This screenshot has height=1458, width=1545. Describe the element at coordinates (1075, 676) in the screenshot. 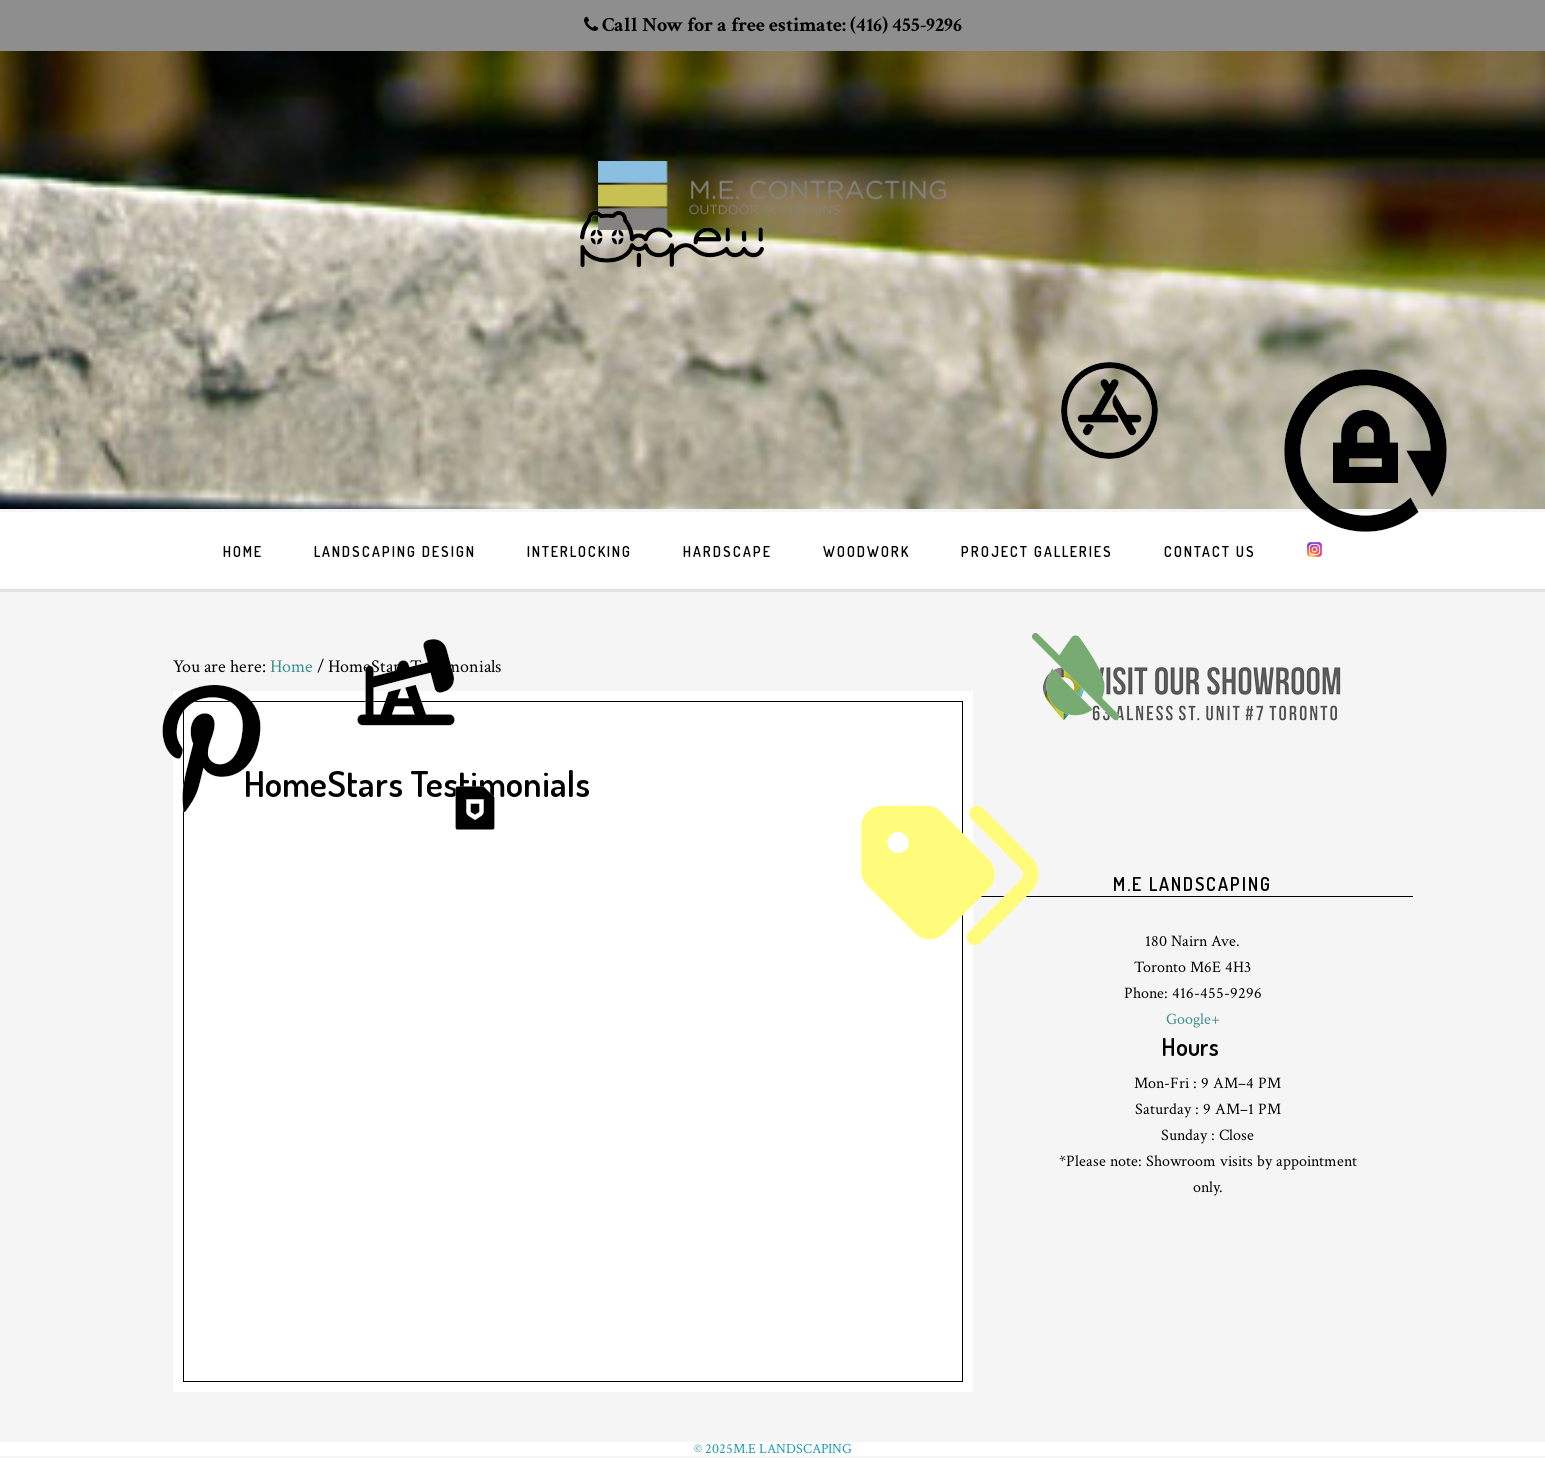

I see `disable water or liquid detection` at that location.